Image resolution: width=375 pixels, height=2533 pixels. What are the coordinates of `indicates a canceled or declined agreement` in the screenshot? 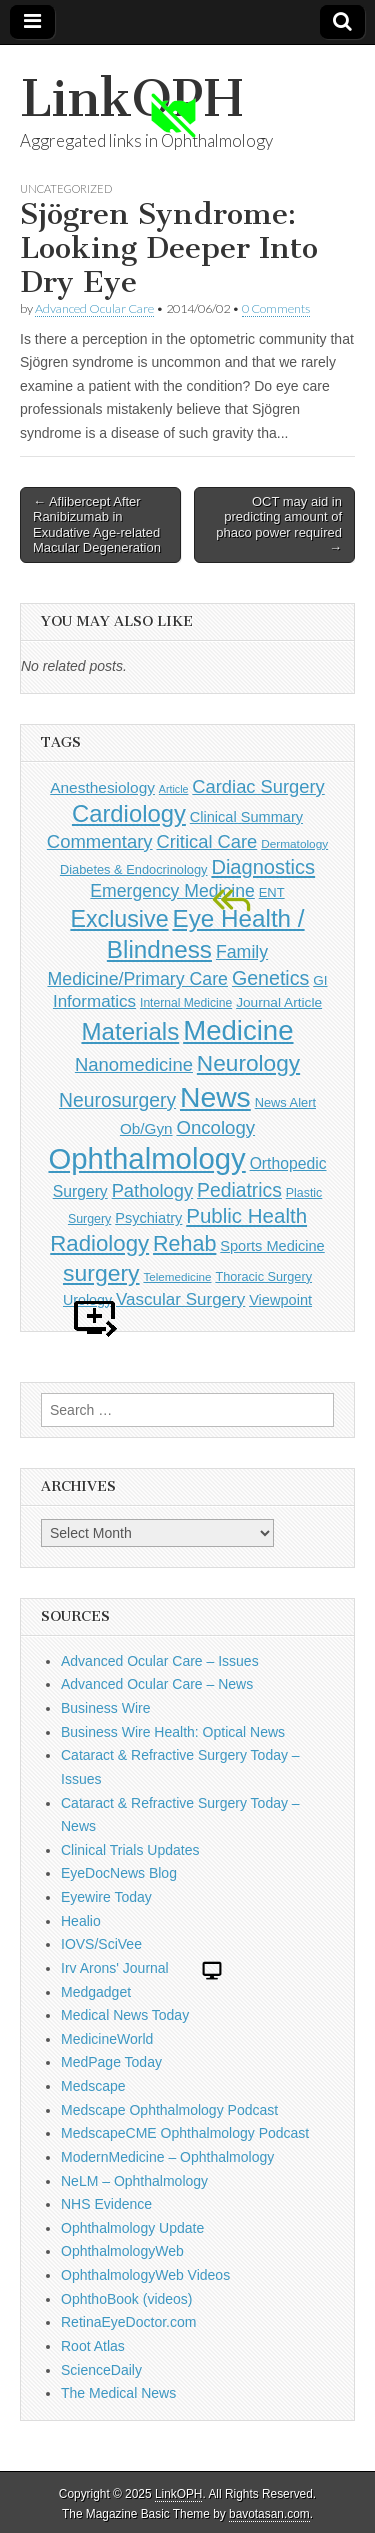 It's located at (173, 115).